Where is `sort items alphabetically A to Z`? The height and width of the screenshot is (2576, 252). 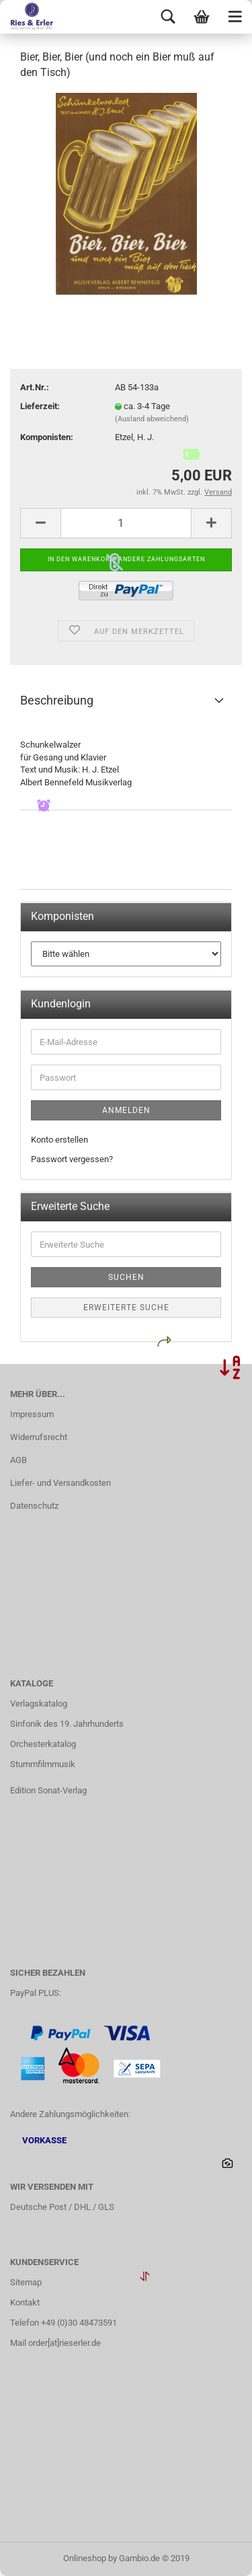 sort items alphabetically A to Z is located at coordinates (230, 1367).